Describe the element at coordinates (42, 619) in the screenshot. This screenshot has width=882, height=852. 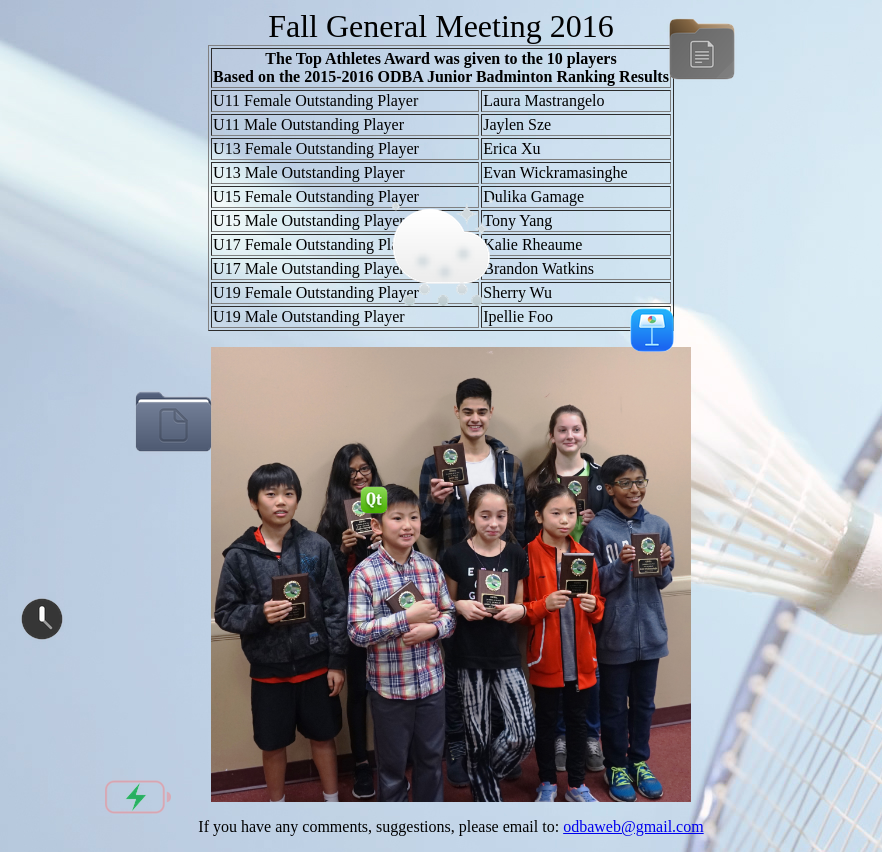
I see `indicates urgent or time-sensitive status` at that location.